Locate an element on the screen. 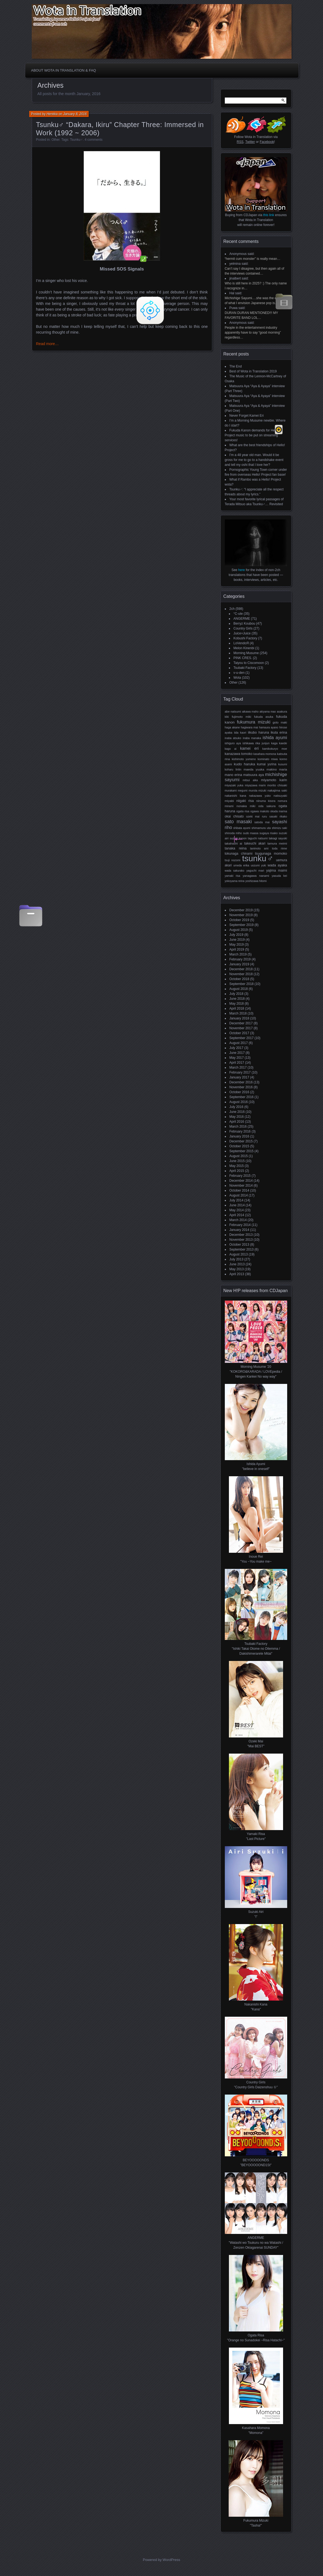 This screenshot has width=323, height=2576. open rhythmbox music player is located at coordinates (279, 430).